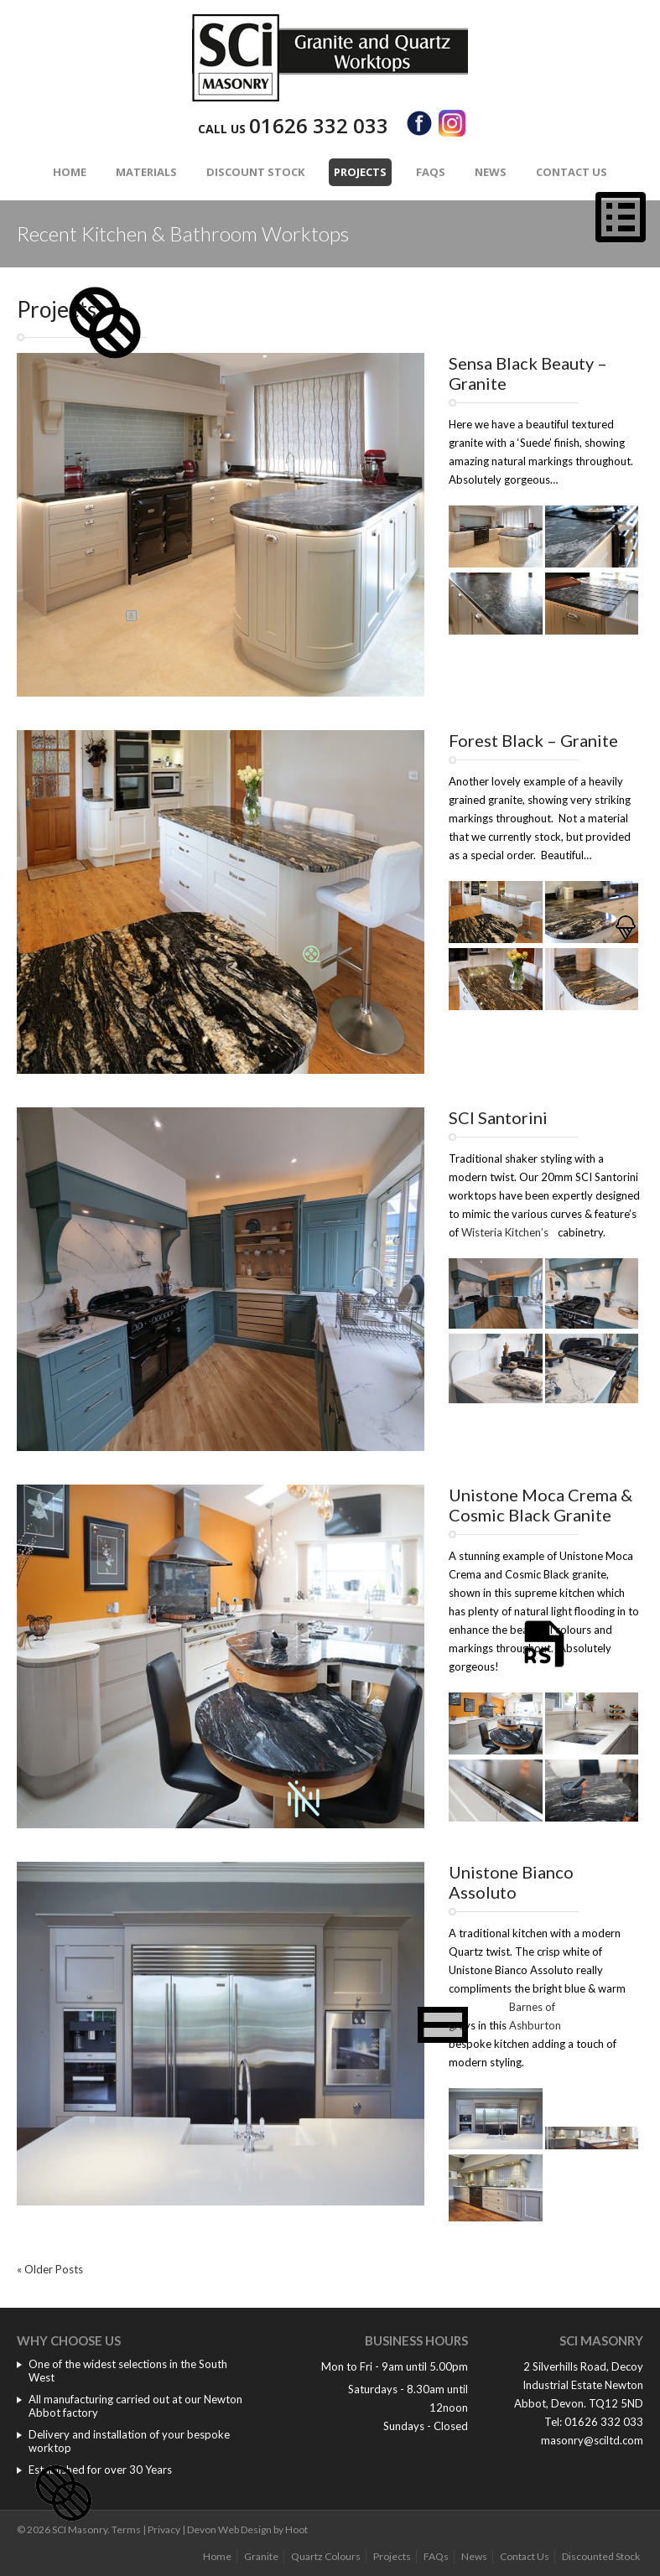 The image size is (660, 2576). Describe the element at coordinates (64, 2493) in the screenshot. I see `merge or combine selected elements` at that location.